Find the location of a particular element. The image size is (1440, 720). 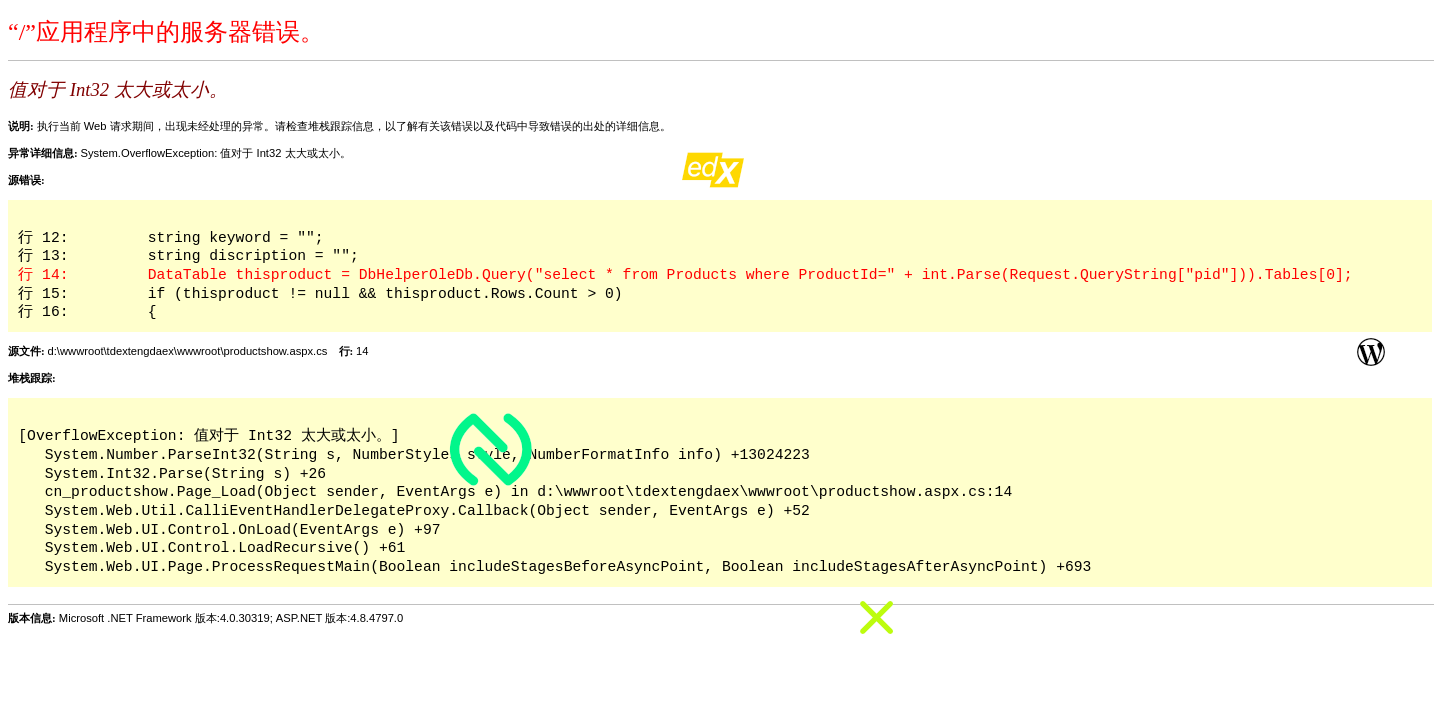

tap to enable NFC connectivity is located at coordinates (490, 449).